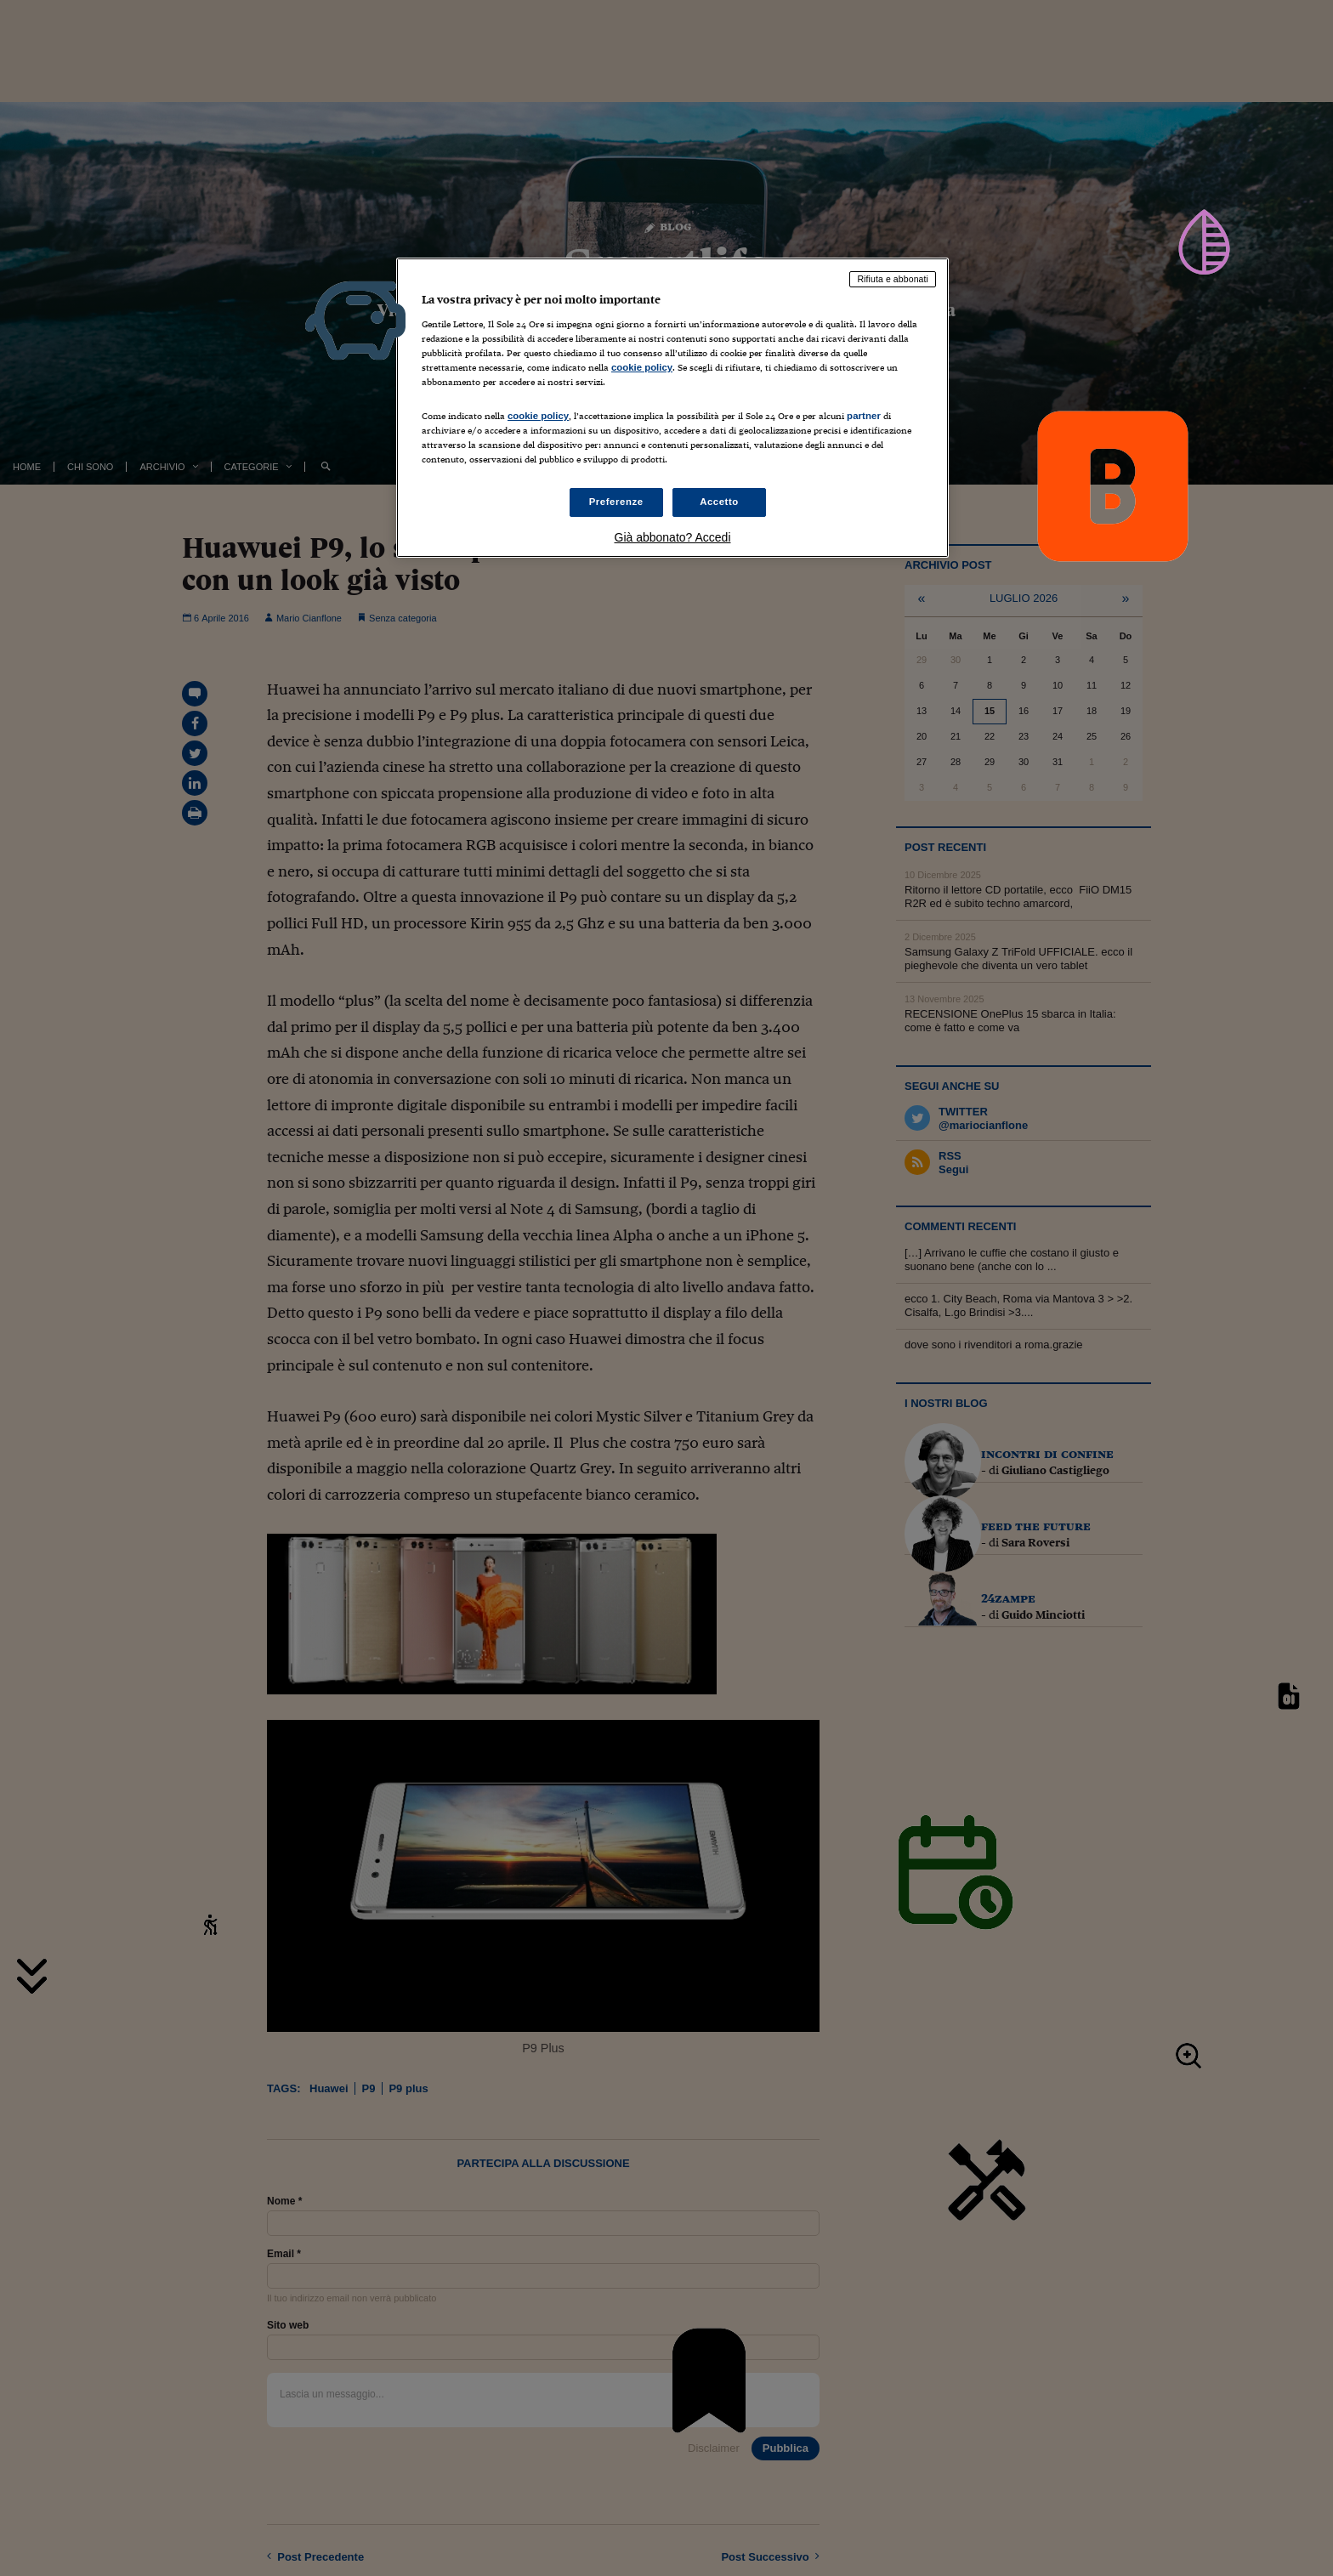 This screenshot has height=2576, width=1333. What do you see at coordinates (1113, 486) in the screenshot?
I see `apply bold formatting to text` at bounding box center [1113, 486].